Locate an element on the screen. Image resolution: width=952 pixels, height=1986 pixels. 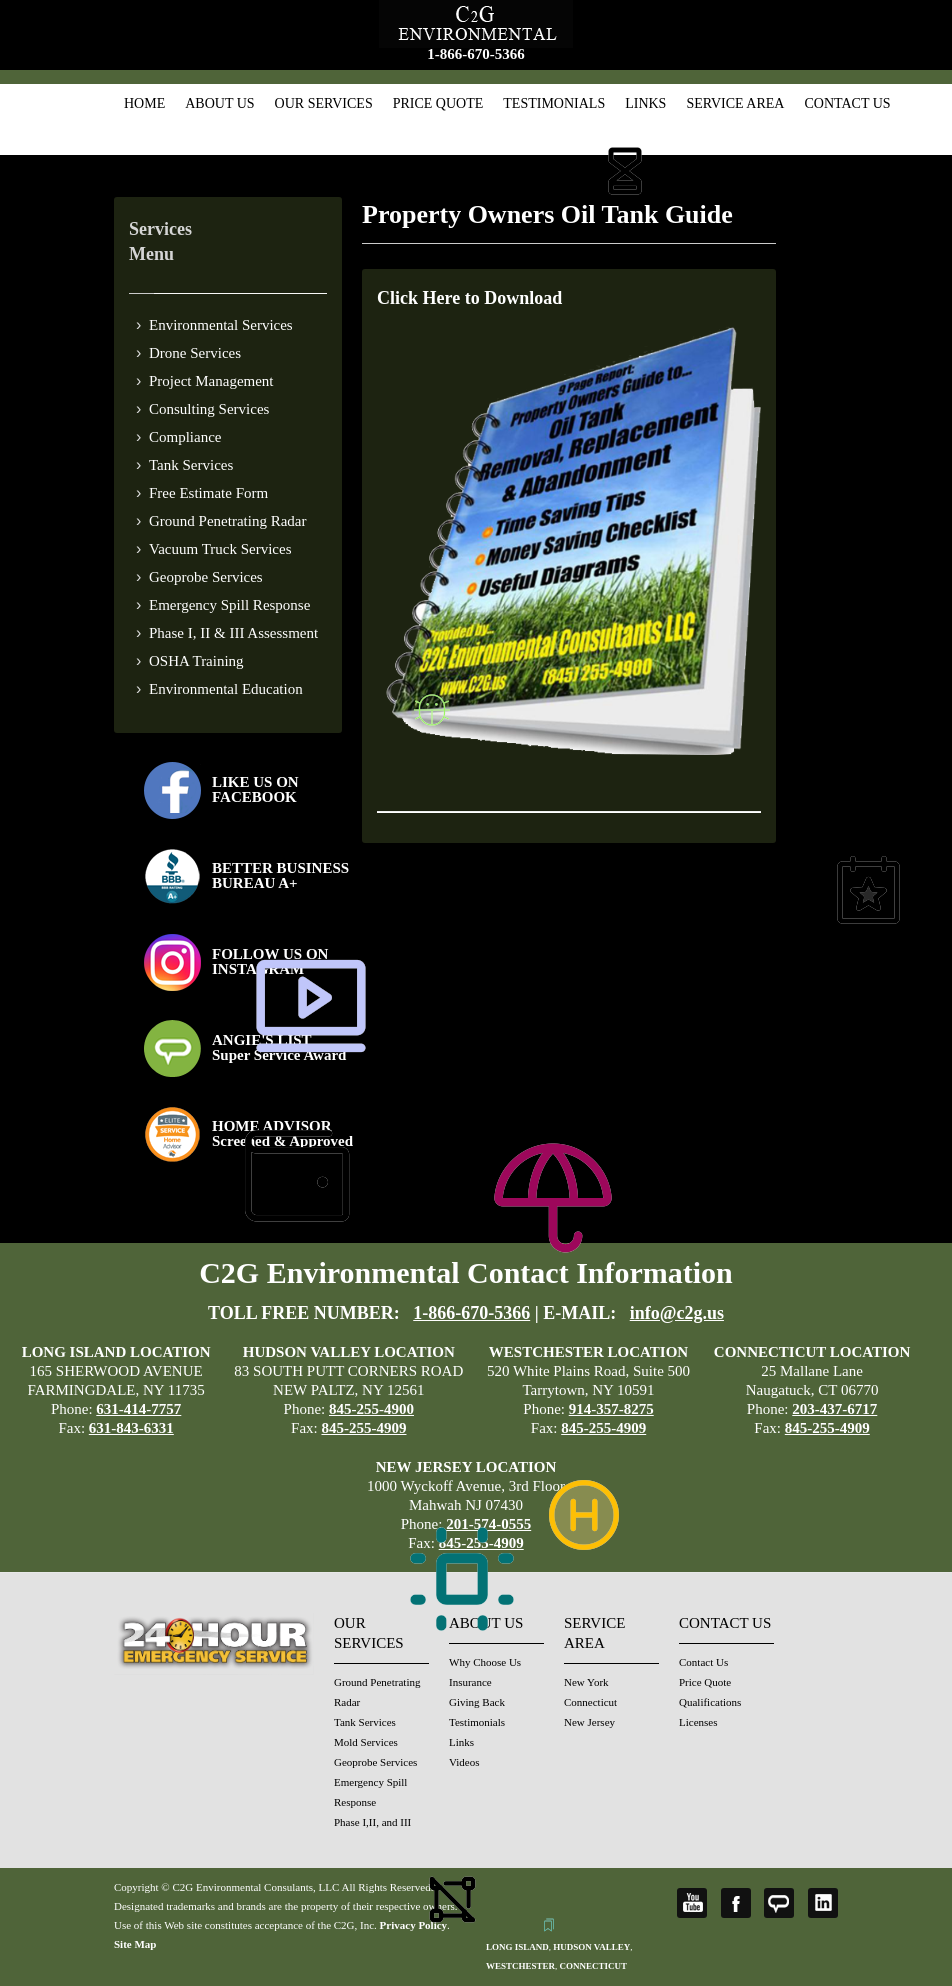
view favorite or starred events is located at coordinates (868, 892).